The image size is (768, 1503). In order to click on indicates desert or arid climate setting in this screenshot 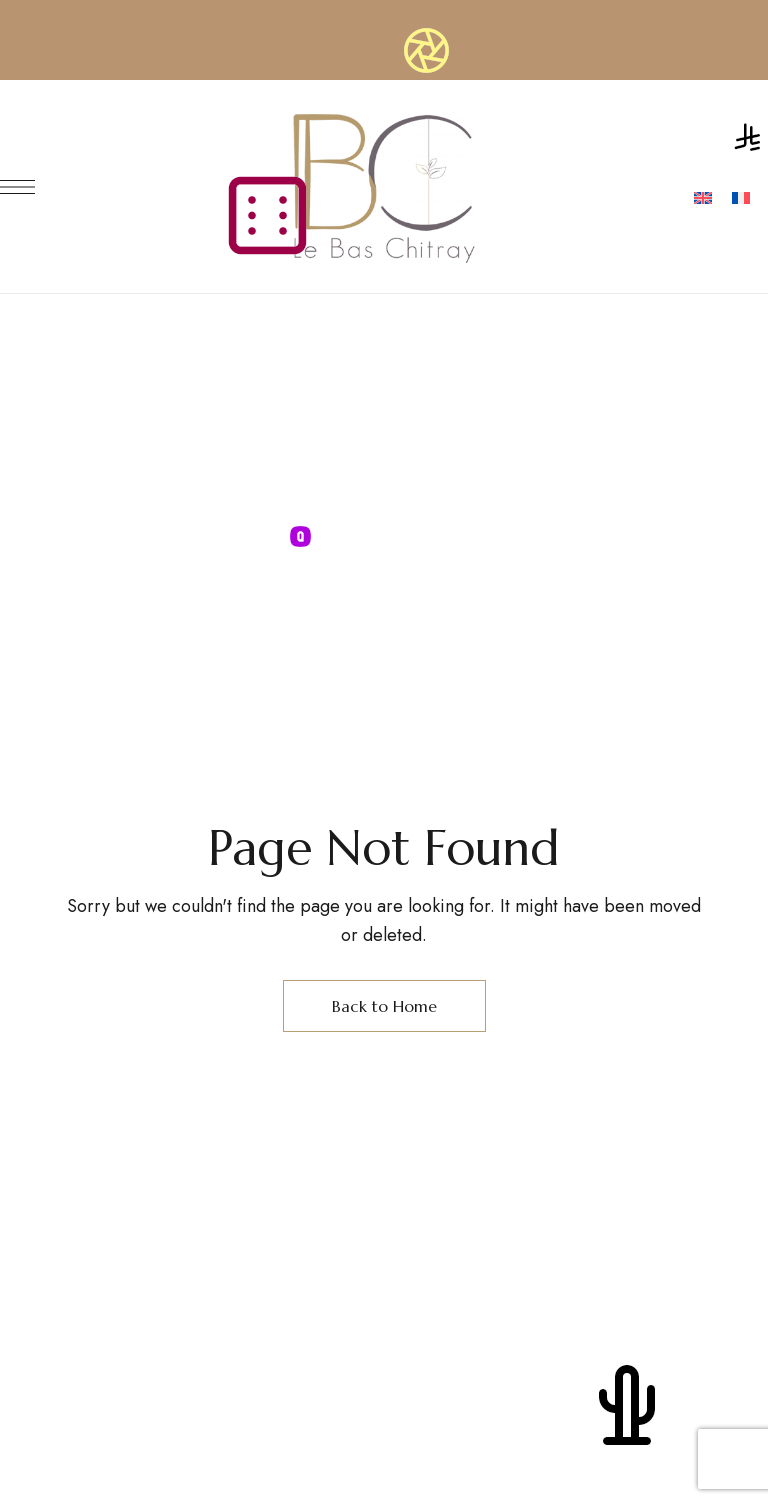, I will do `click(627, 1405)`.